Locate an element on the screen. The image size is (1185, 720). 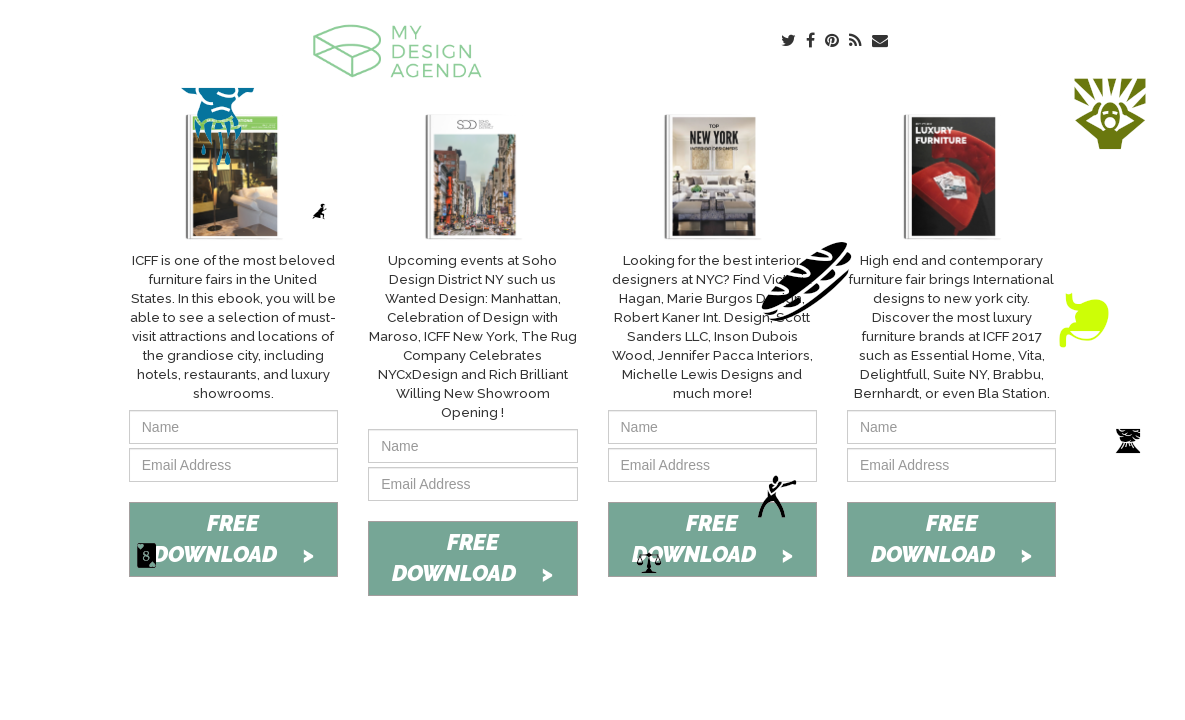
select rogue or assassin character class is located at coordinates (319, 211).